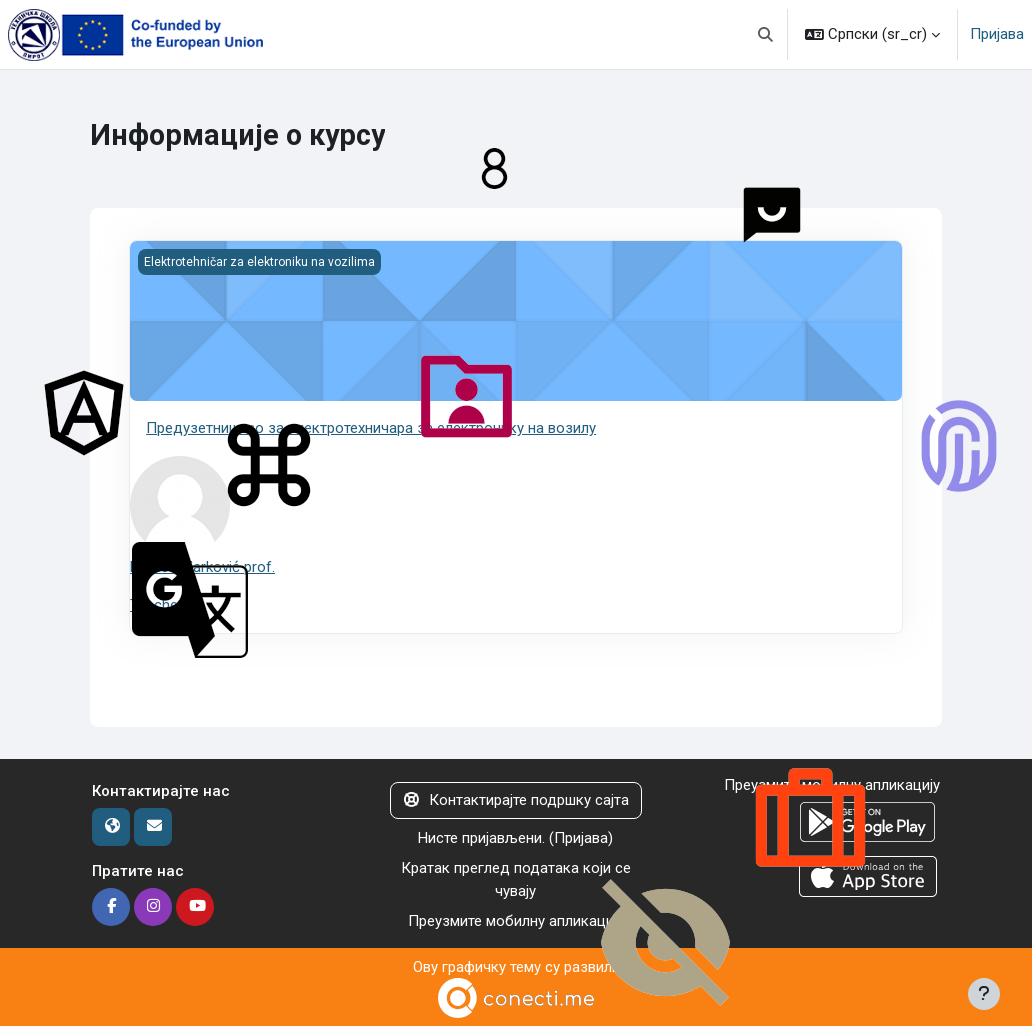 This screenshot has height=1026, width=1032. I want to click on command key symbol for keyboard shortcuts, so click(269, 465).